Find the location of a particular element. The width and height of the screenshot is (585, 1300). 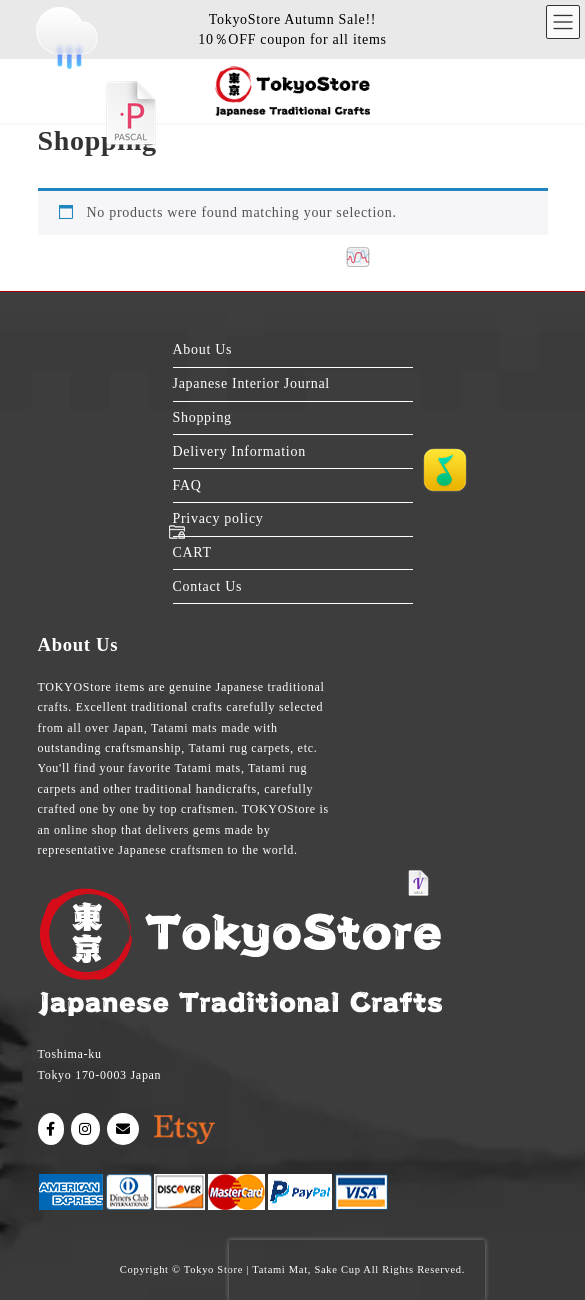

a pascal programming language source file is located at coordinates (131, 114).